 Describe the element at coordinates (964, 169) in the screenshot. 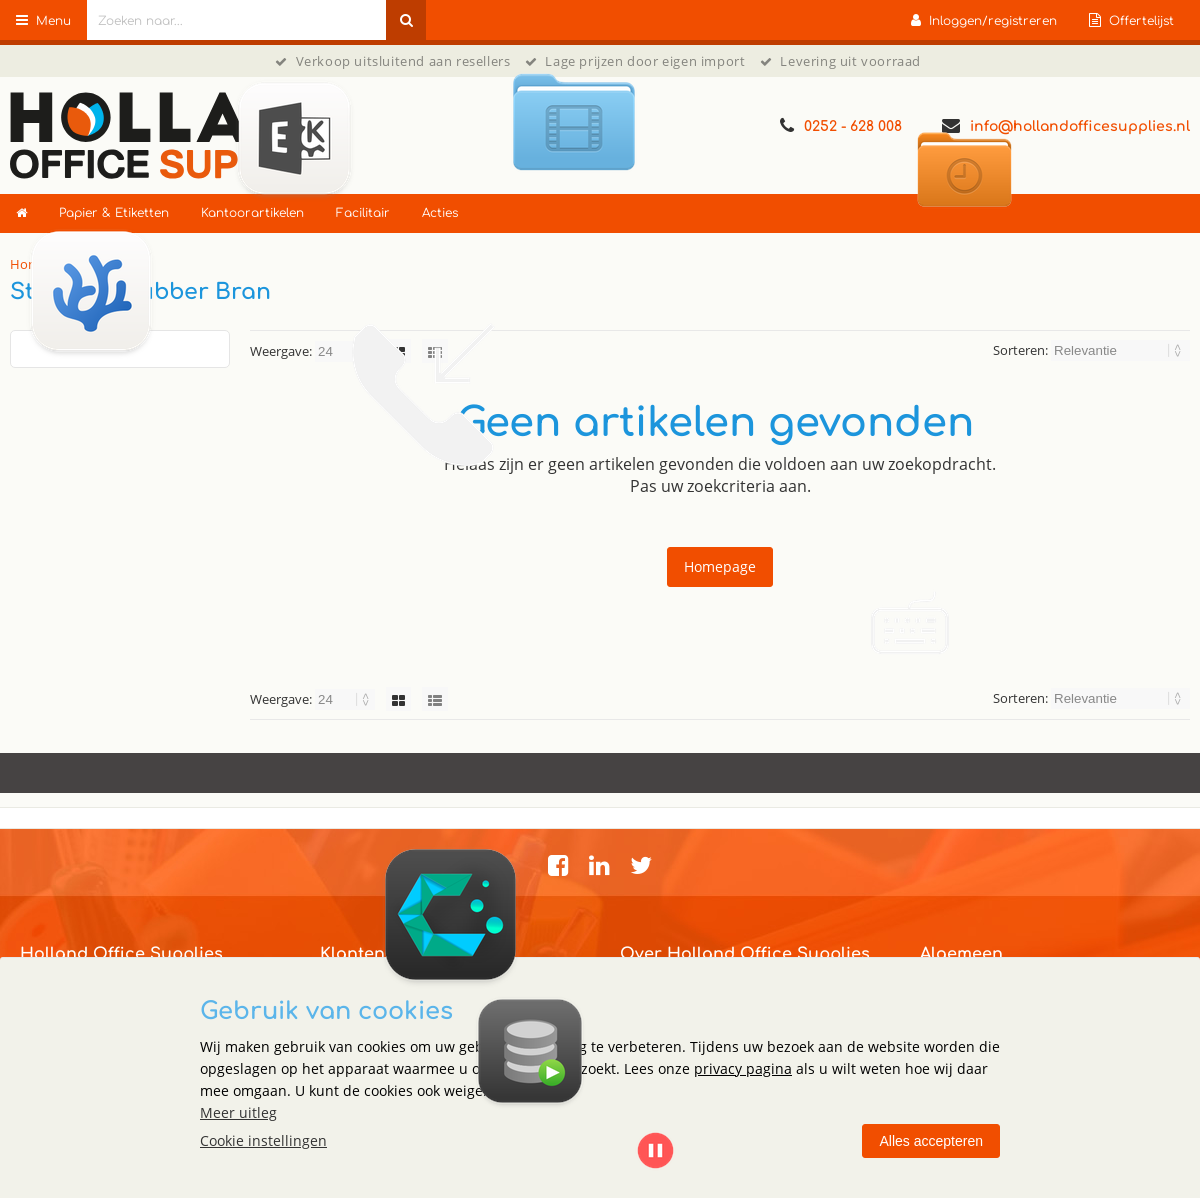

I see `access temporary files folder` at that location.